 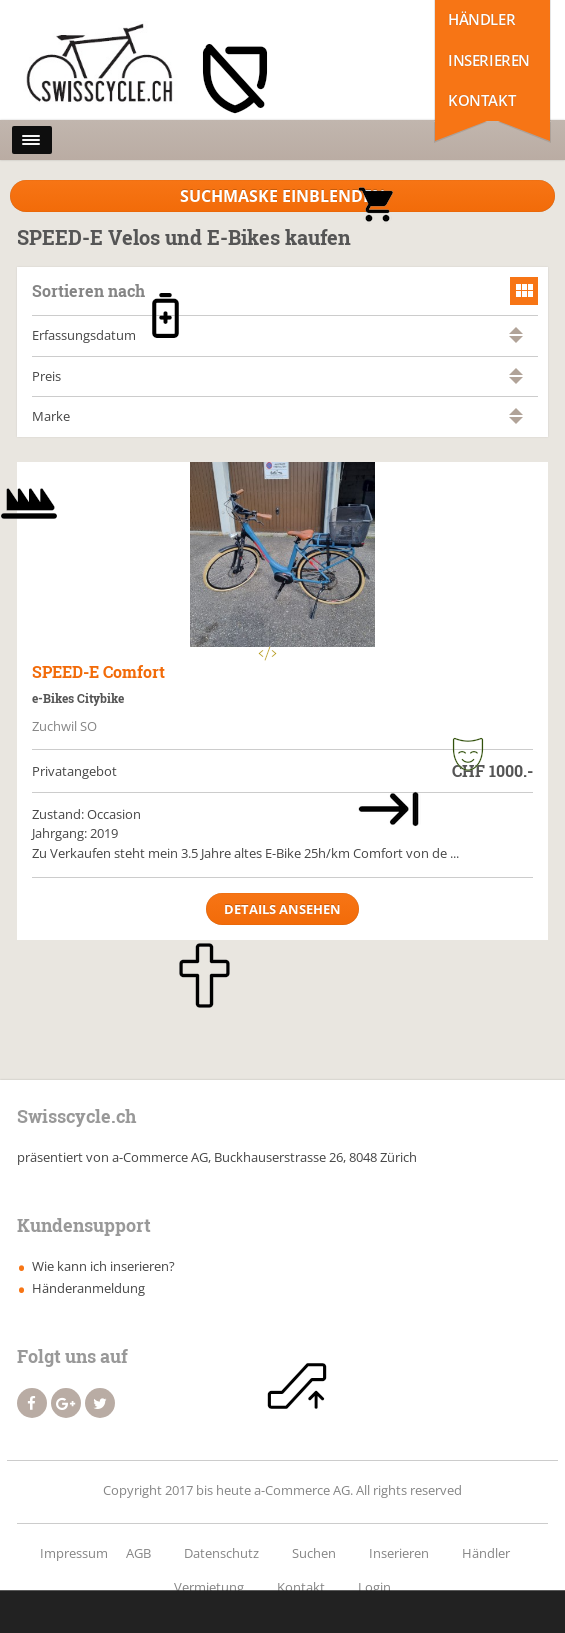 I want to click on move cursor to end of line, so click(x=390, y=809).